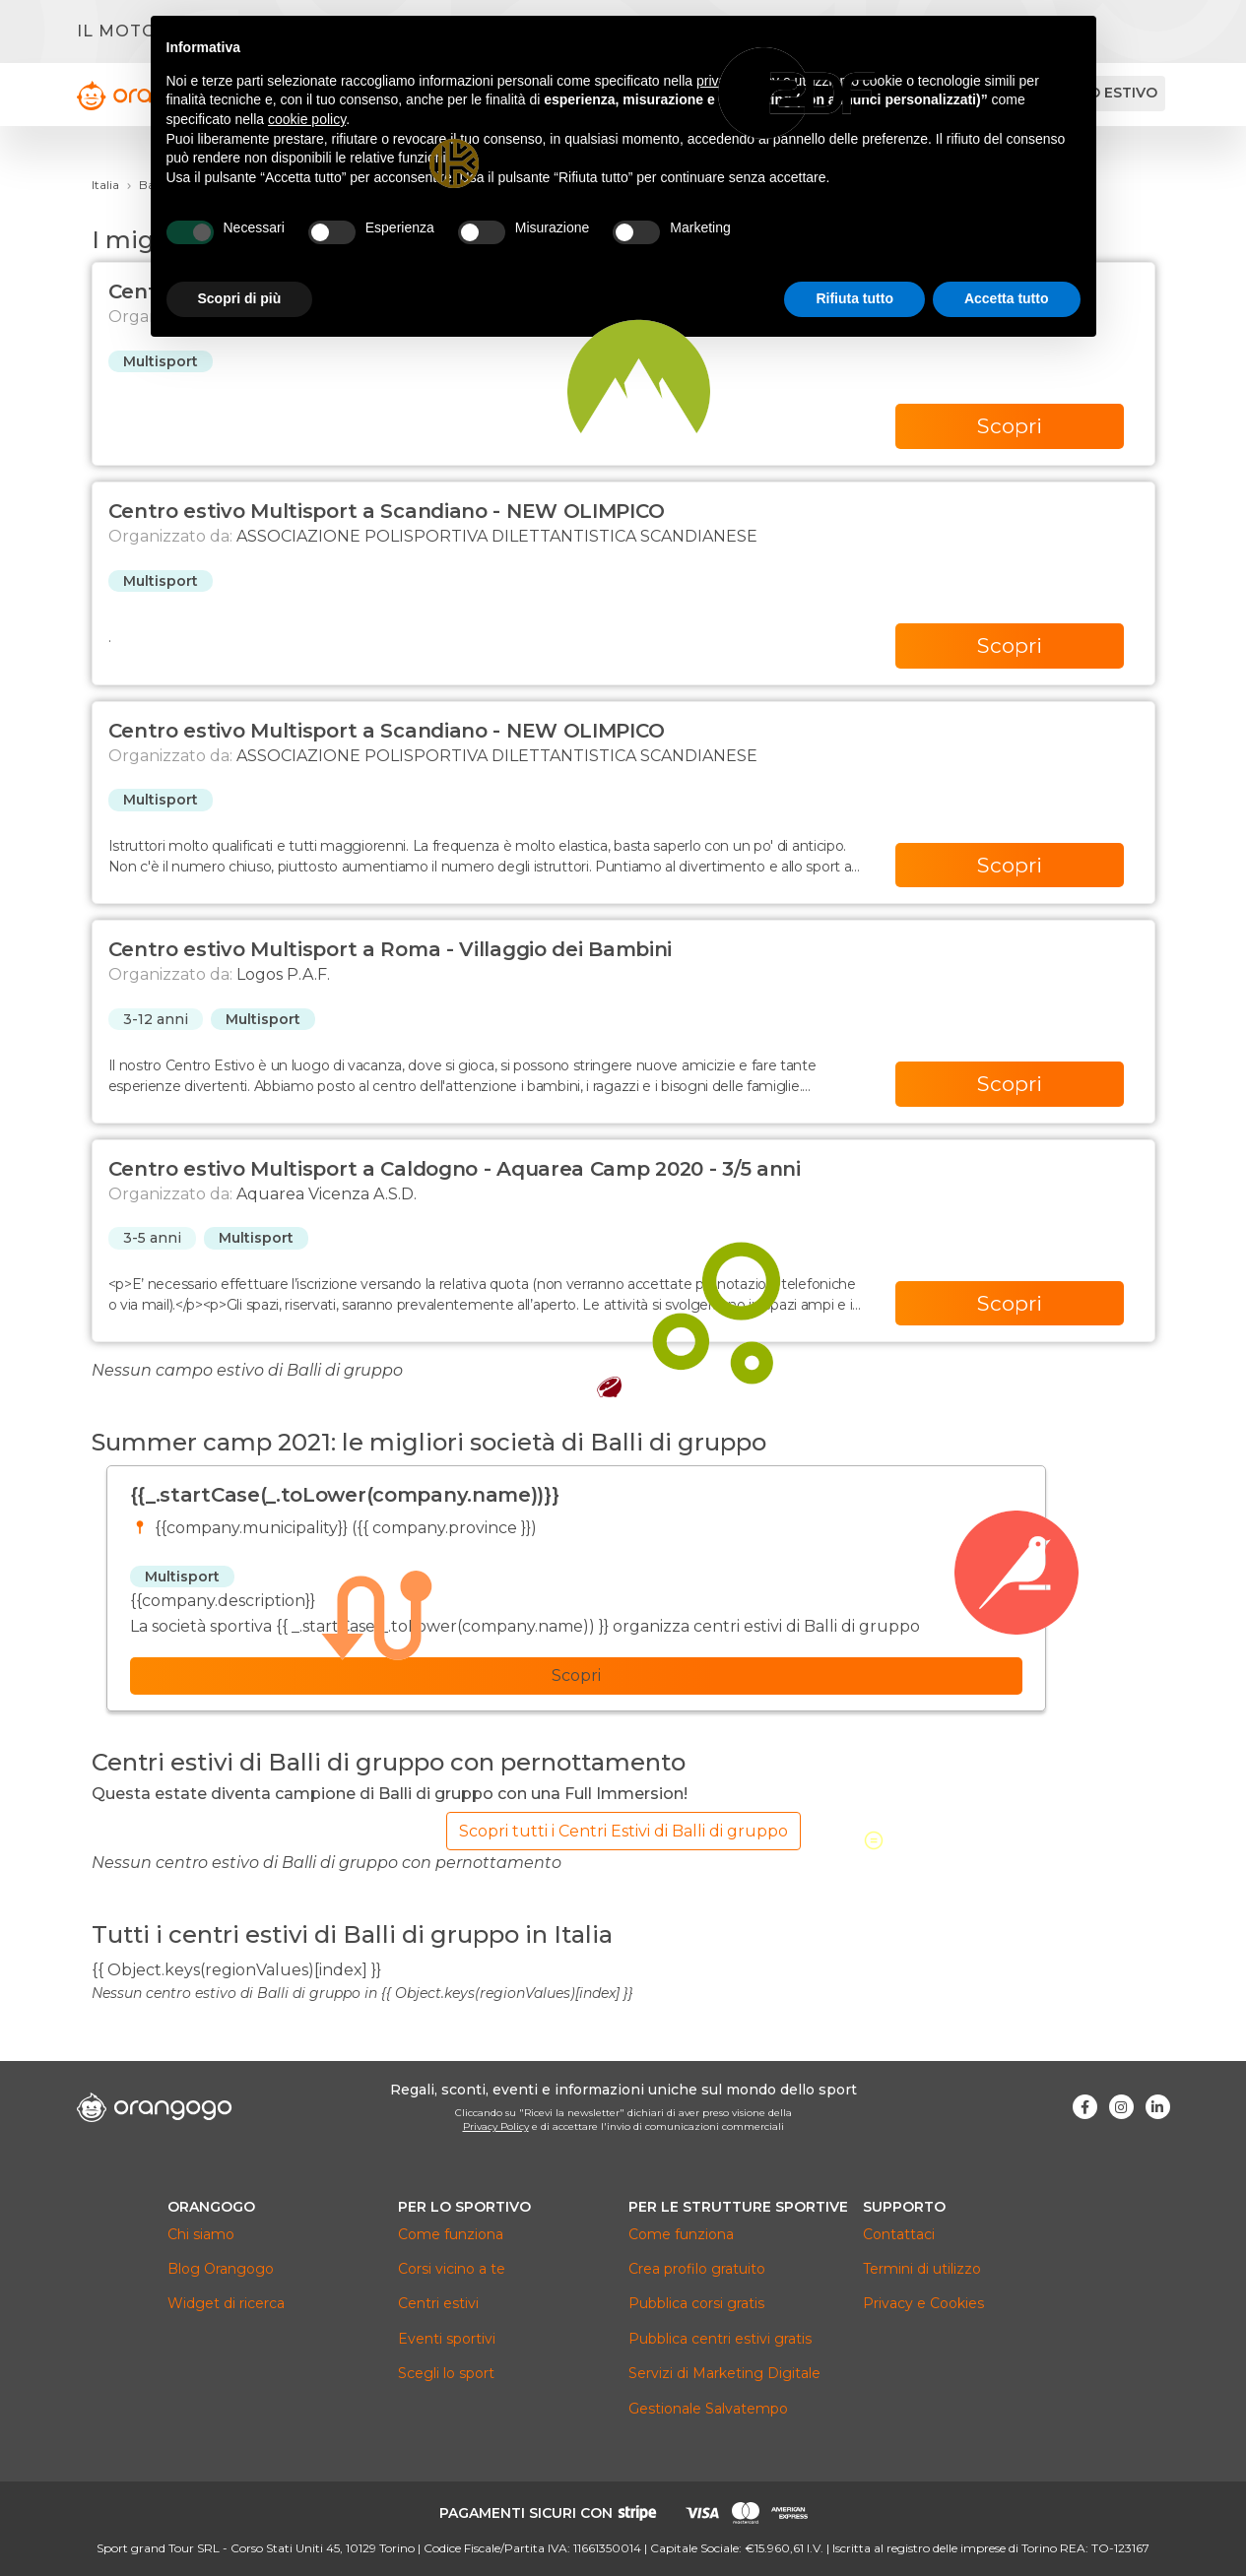 The height and width of the screenshot is (2576, 1246). I want to click on open the Fresh framework website or documentation, so click(609, 1386).